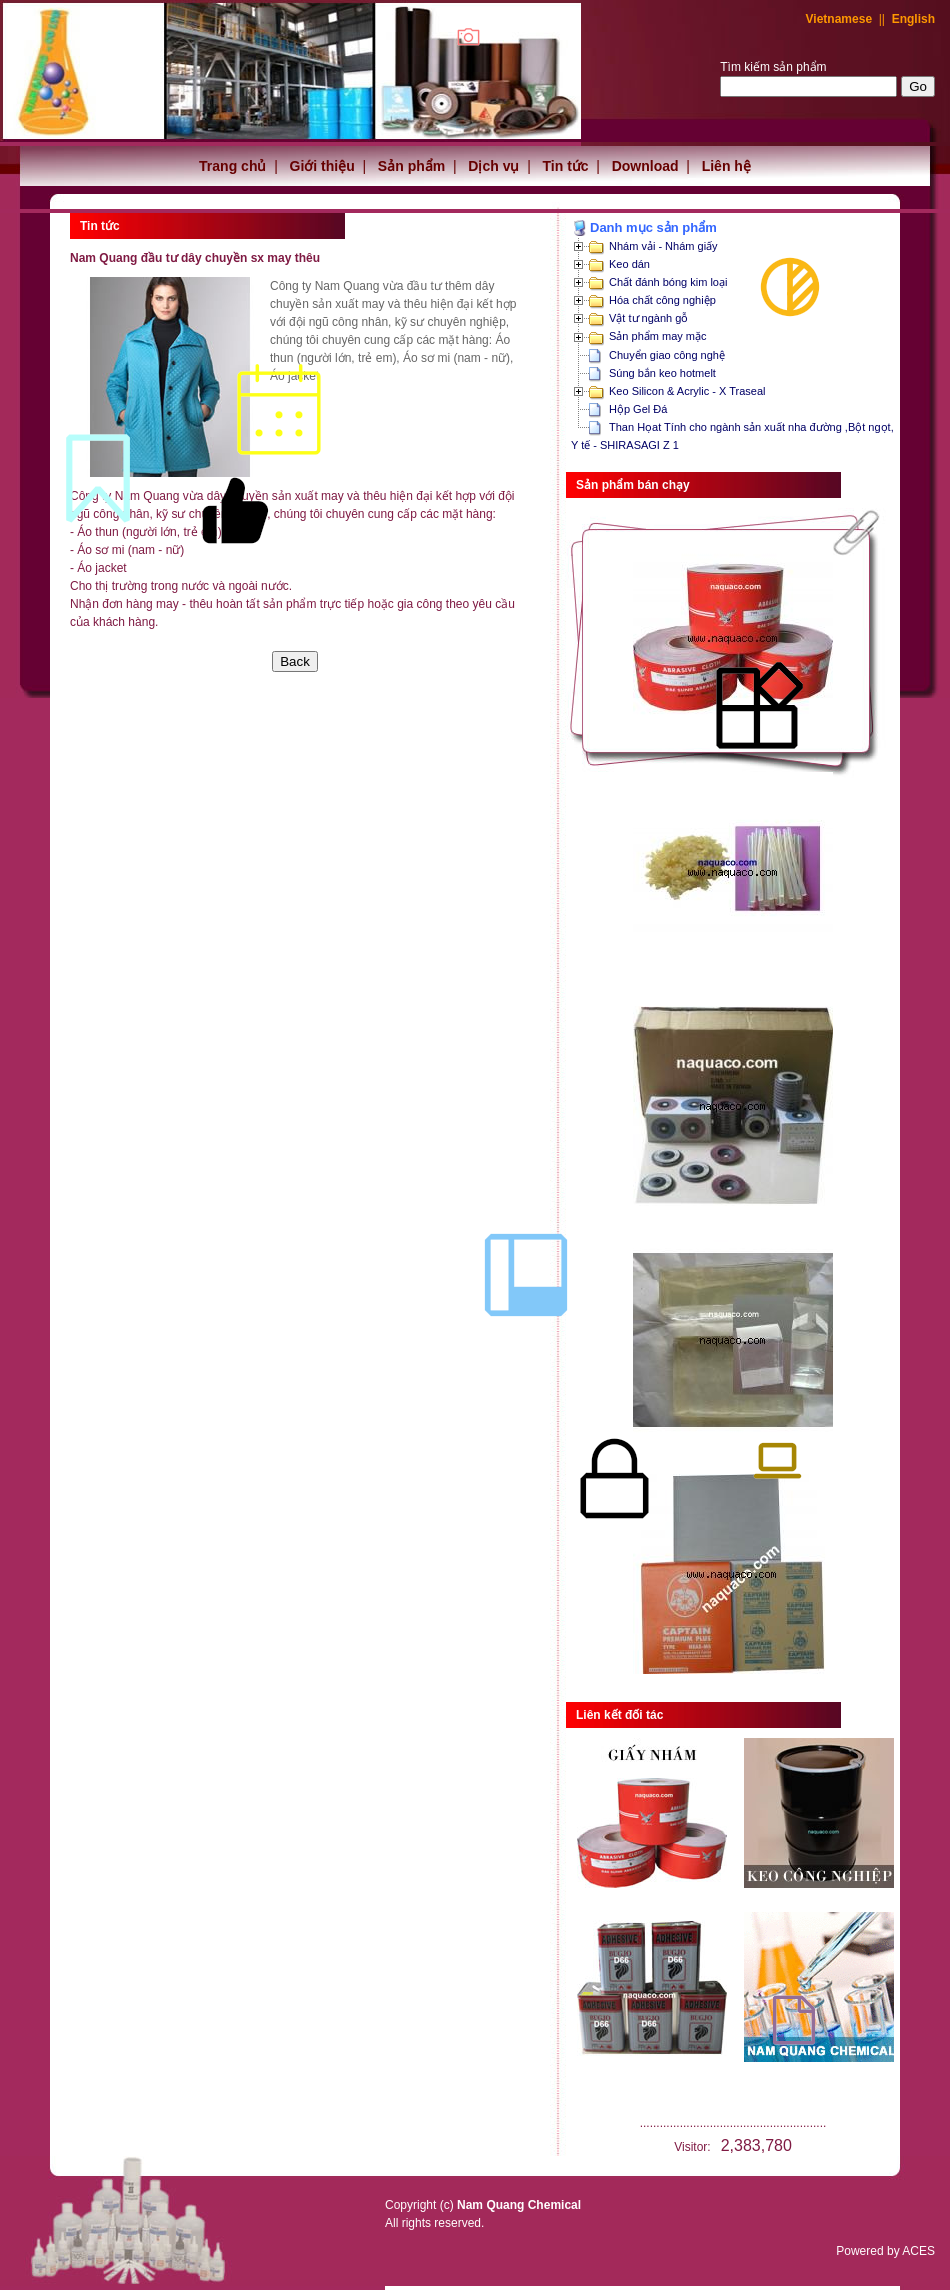  I want to click on create a new file, so click(794, 2020).